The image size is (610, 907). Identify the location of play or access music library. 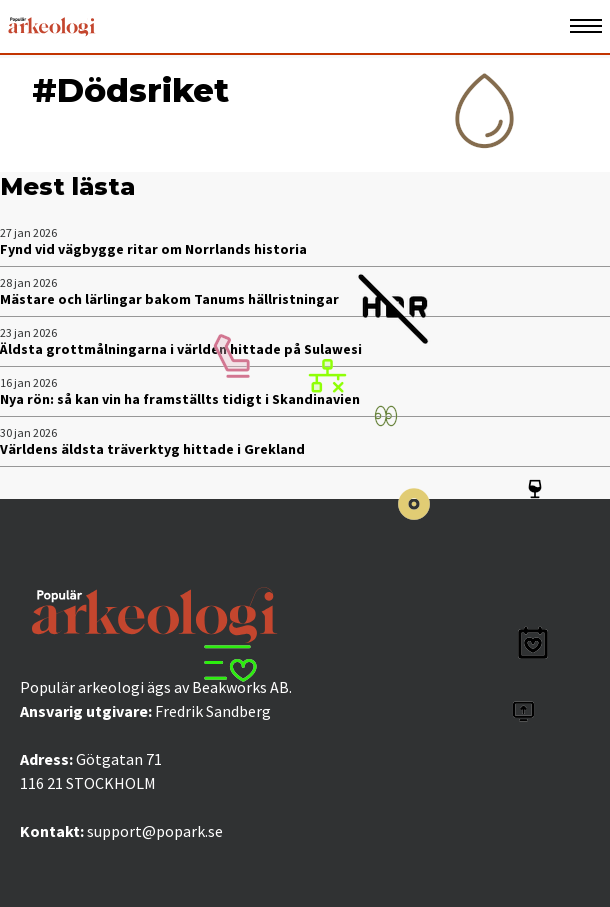
(414, 504).